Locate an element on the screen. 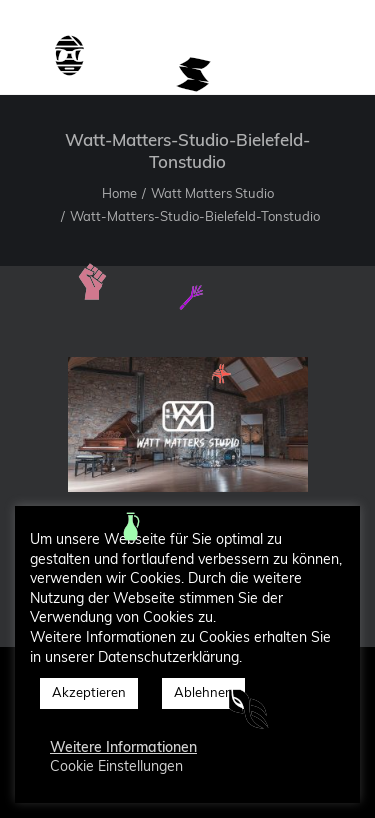  toggle invisibility or stealth mode is located at coordinates (69, 55).